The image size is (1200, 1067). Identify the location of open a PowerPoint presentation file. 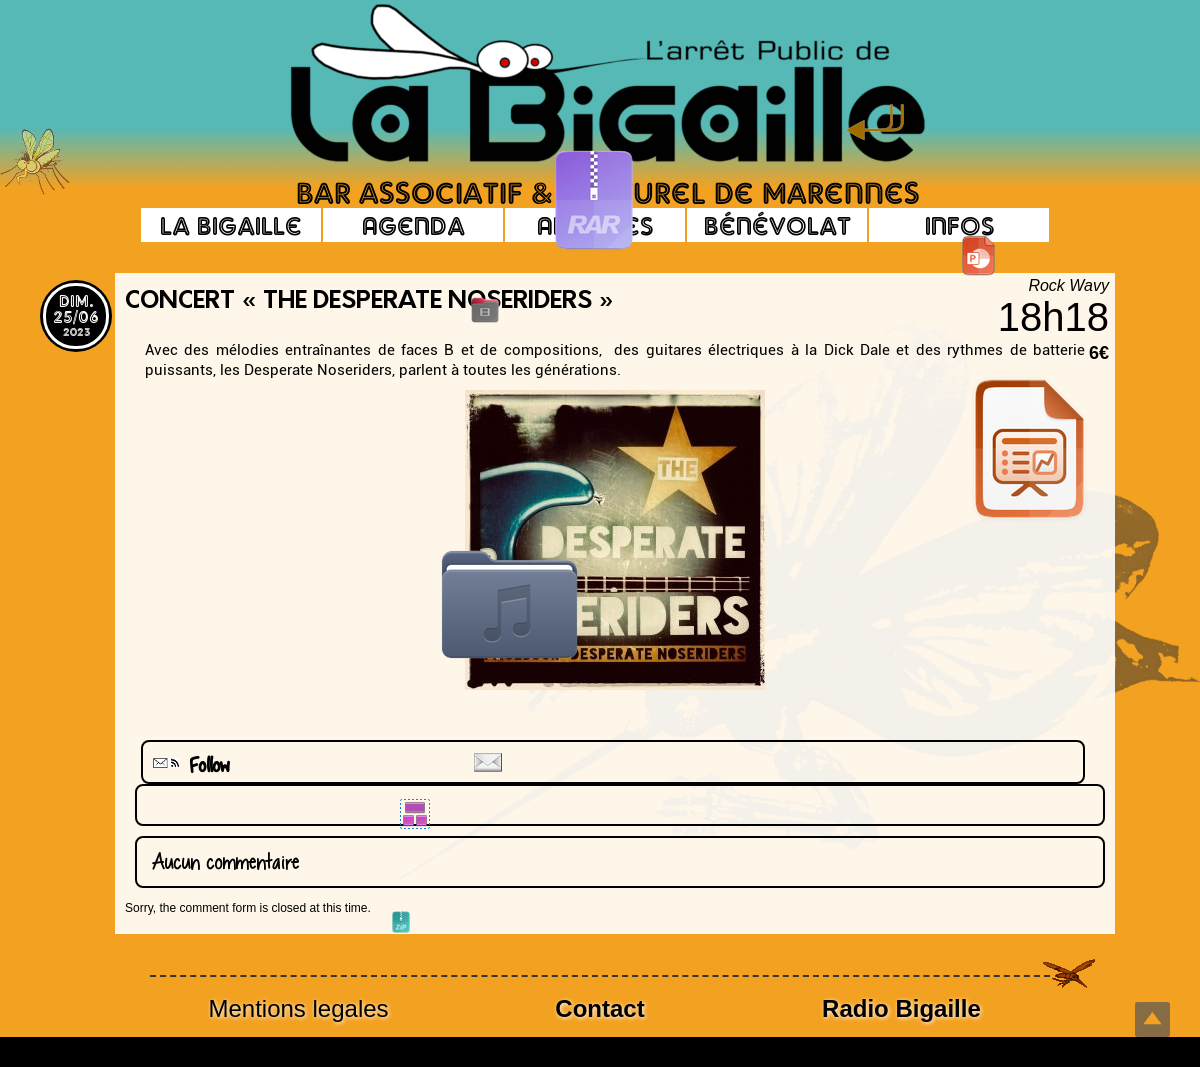
(978, 255).